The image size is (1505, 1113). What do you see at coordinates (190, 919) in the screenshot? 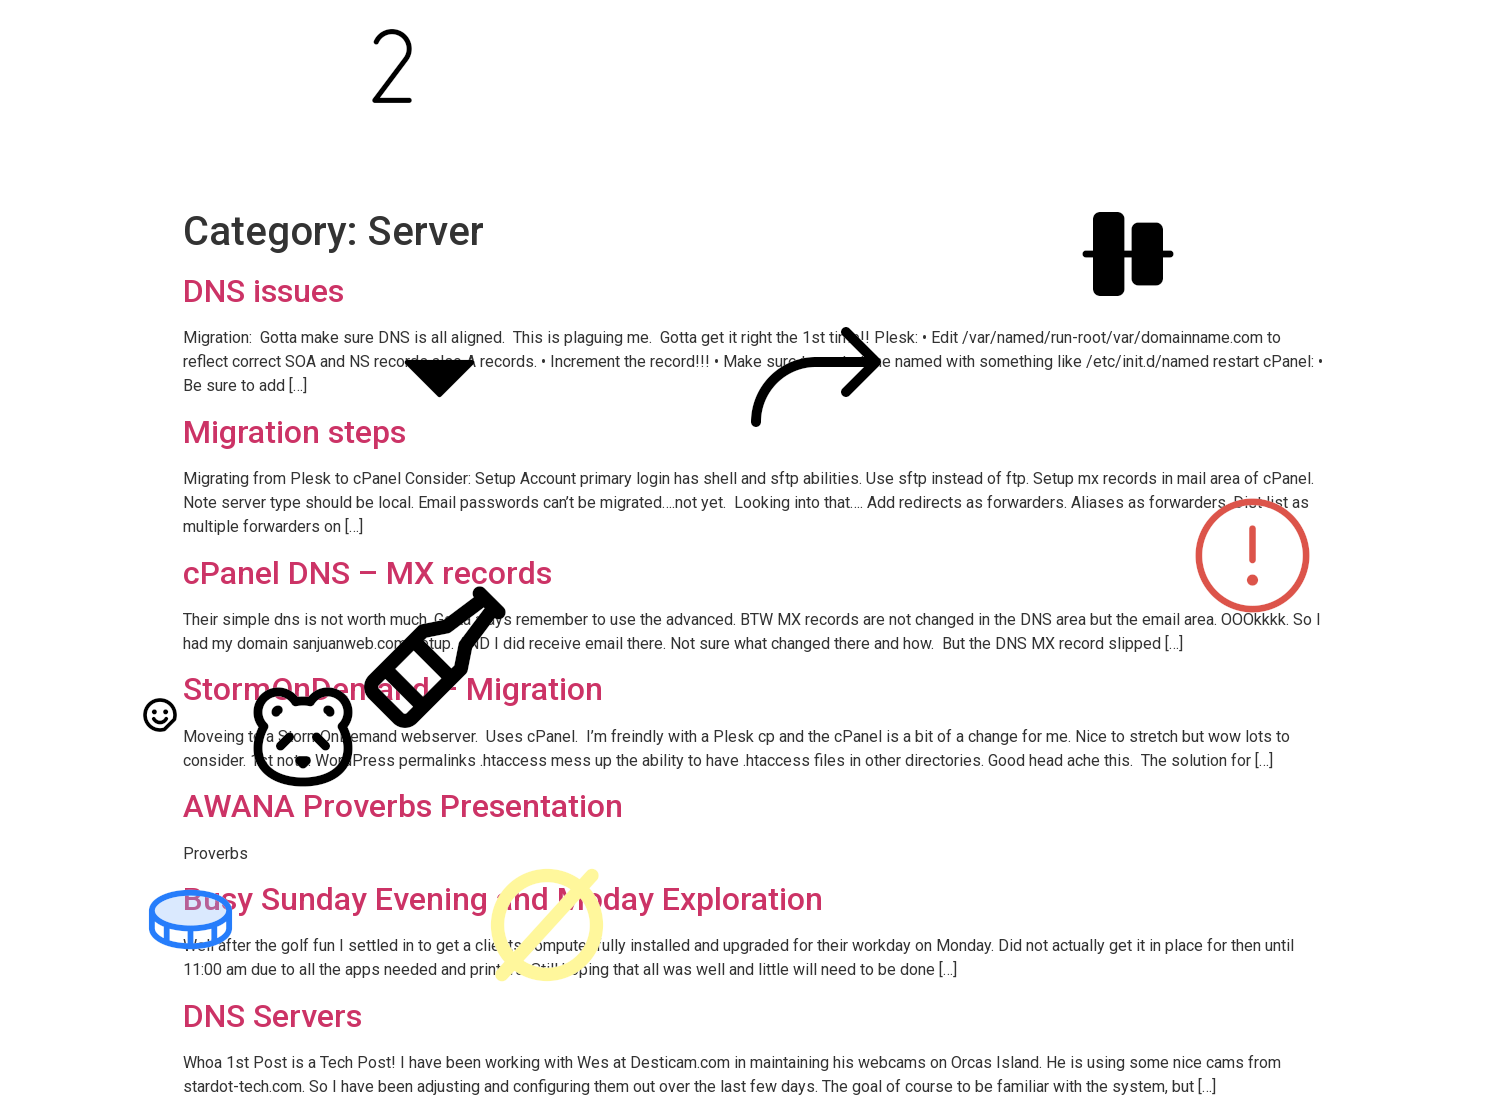
I see `view your coin balance or currency` at bounding box center [190, 919].